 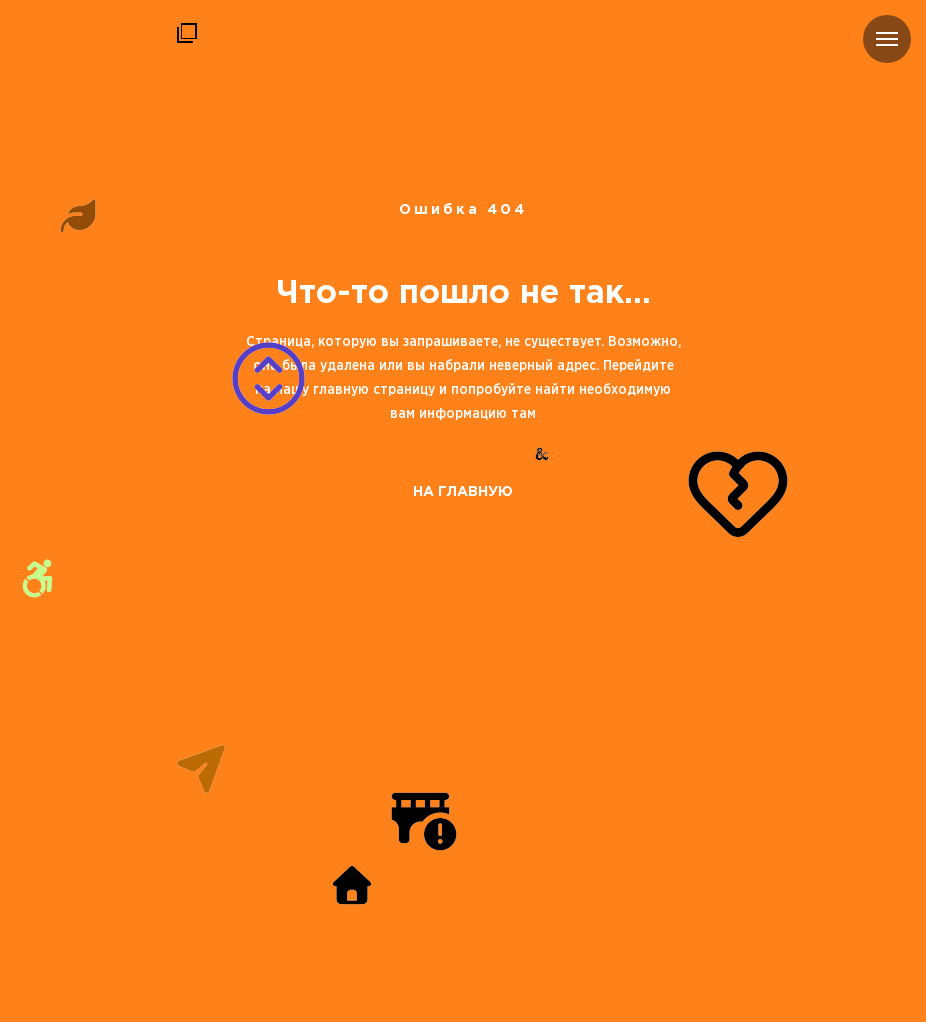 What do you see at coordinates (738, 492) in the screenshot?
I see `unlike or remove from favorites` at bounding box center [738, 492].